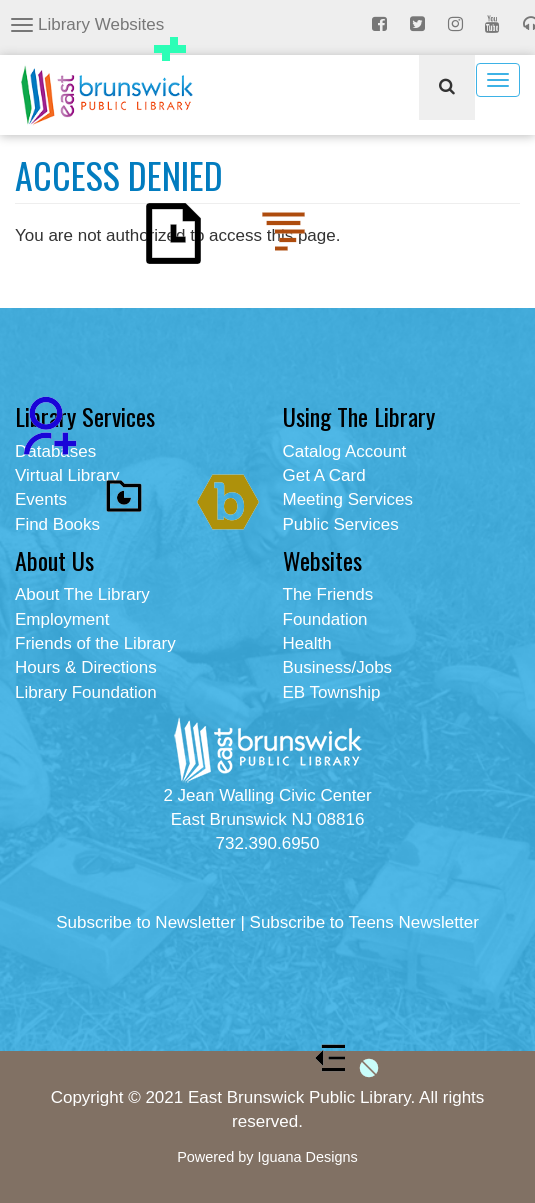  What do you see at coordinates (173, 233) in the screenshot?
I see `view file version history` at bounding box center [173, 233].